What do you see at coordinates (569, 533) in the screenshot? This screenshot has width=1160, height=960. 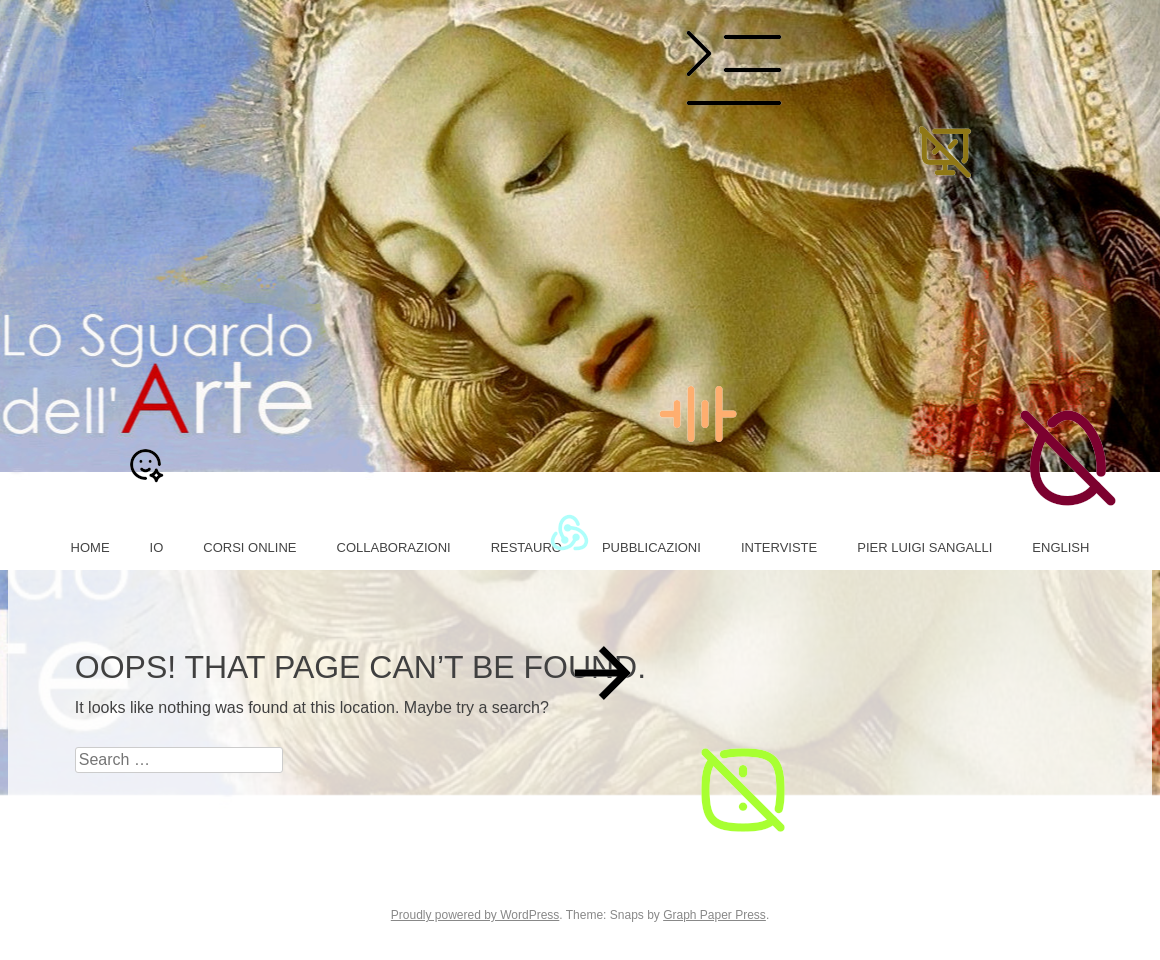 I see `redux state management library logo` at bounding box center [569, 533].